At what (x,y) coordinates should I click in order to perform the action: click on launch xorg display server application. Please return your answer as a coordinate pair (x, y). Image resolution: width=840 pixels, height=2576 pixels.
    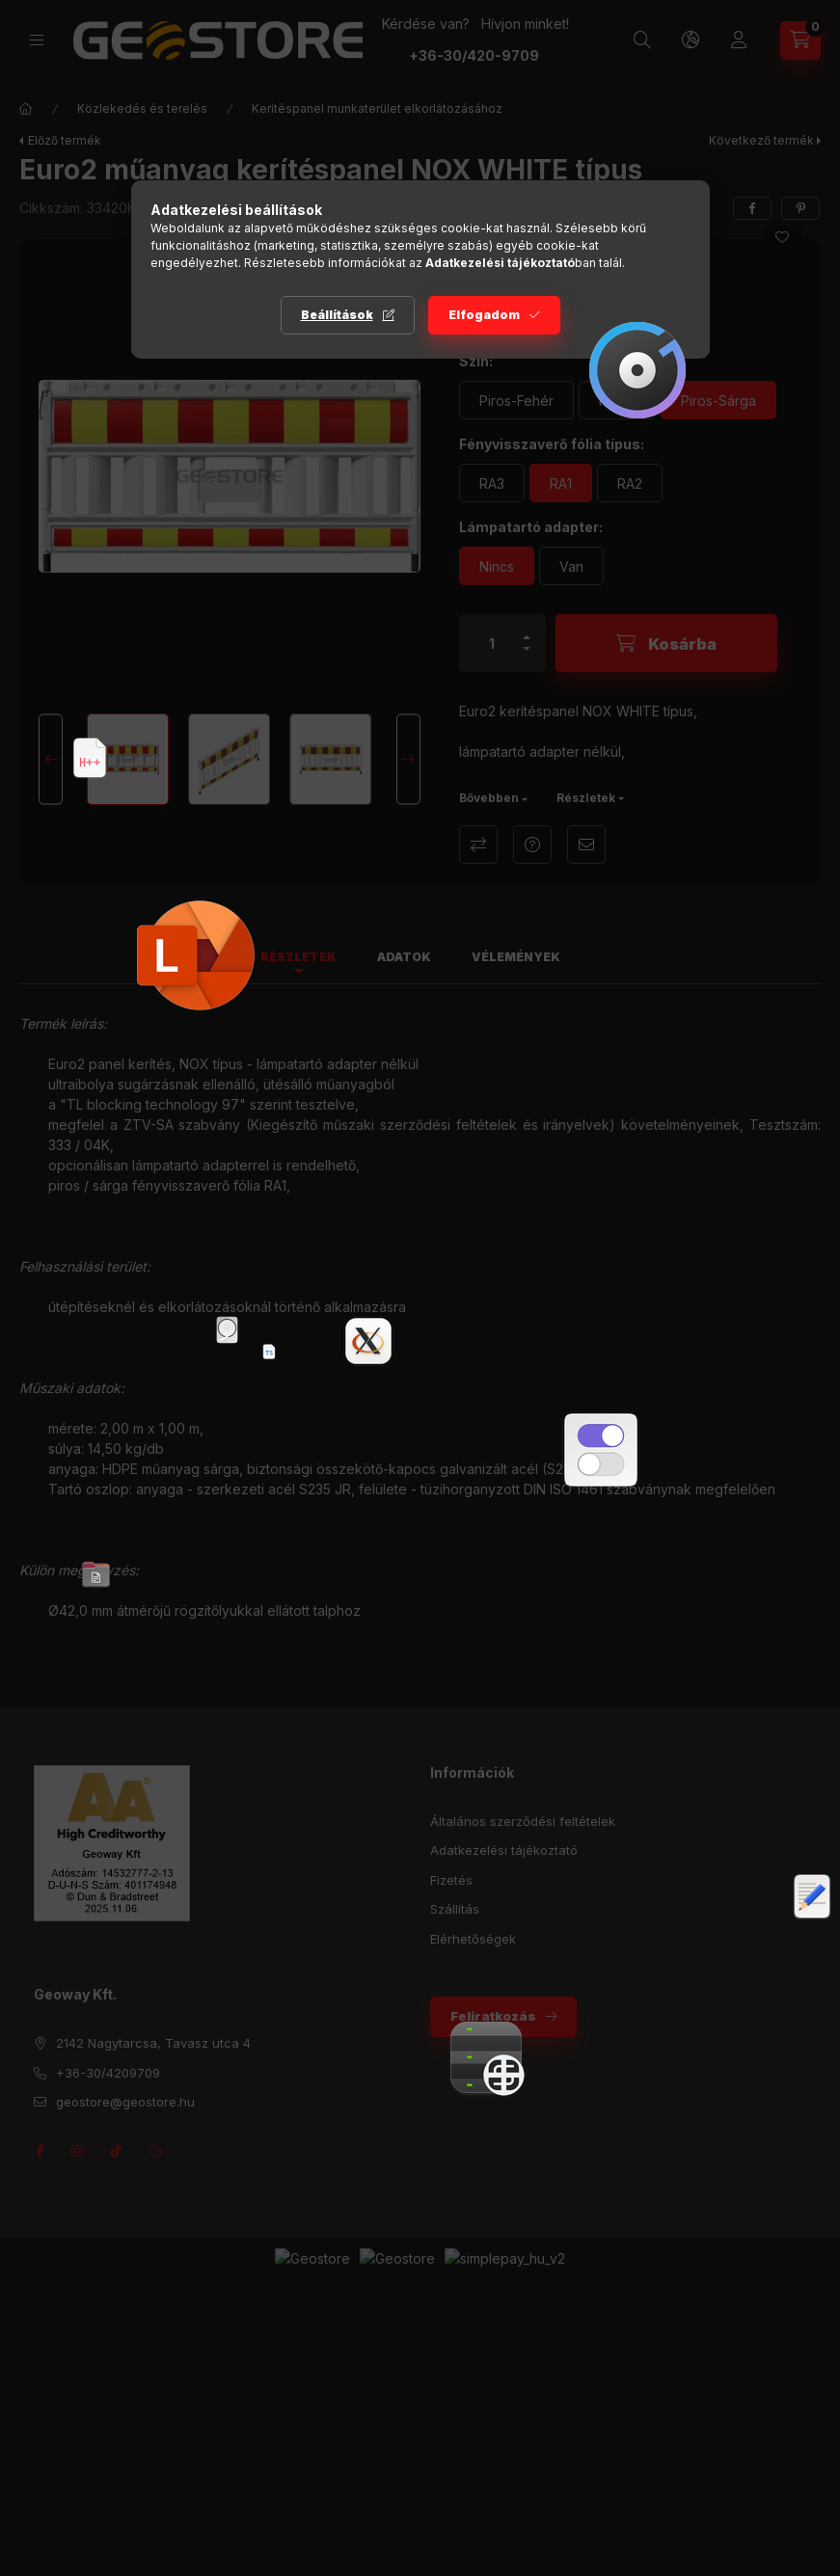
    Looking at the image, I should click on (368, 1341).